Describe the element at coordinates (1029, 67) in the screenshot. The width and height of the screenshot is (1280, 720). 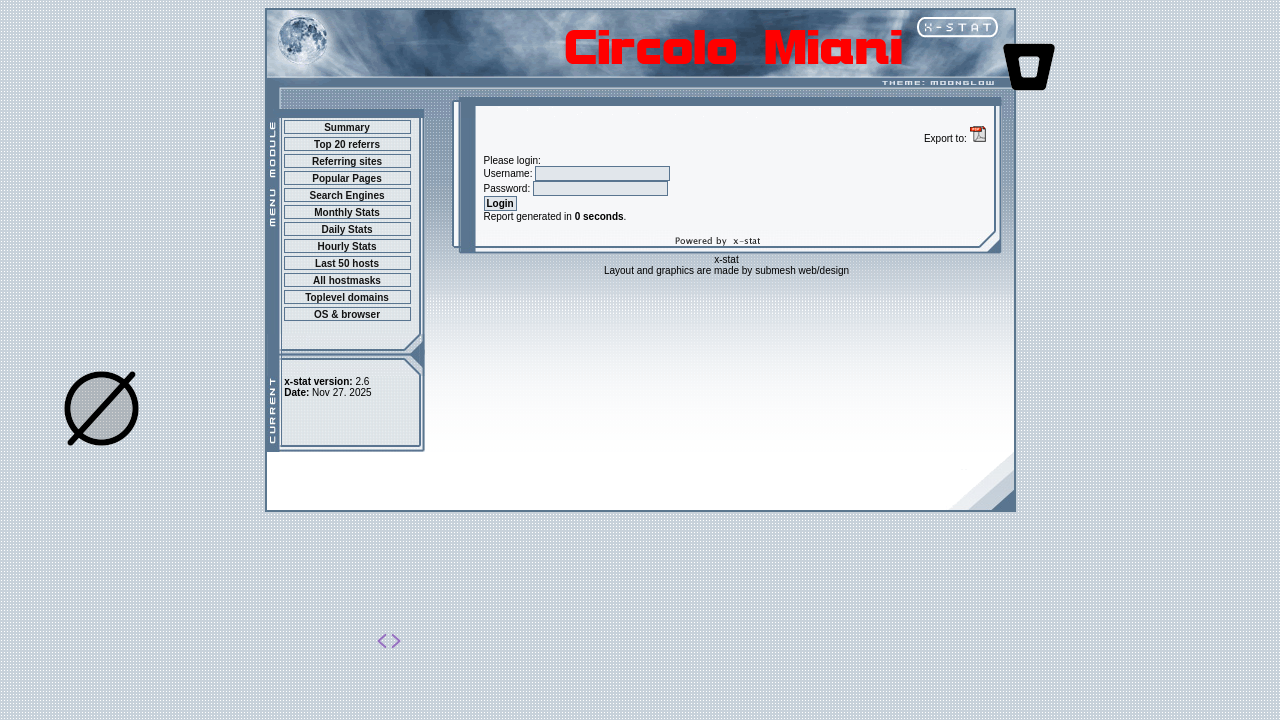
I see `open Bitbucket repository` at that location.